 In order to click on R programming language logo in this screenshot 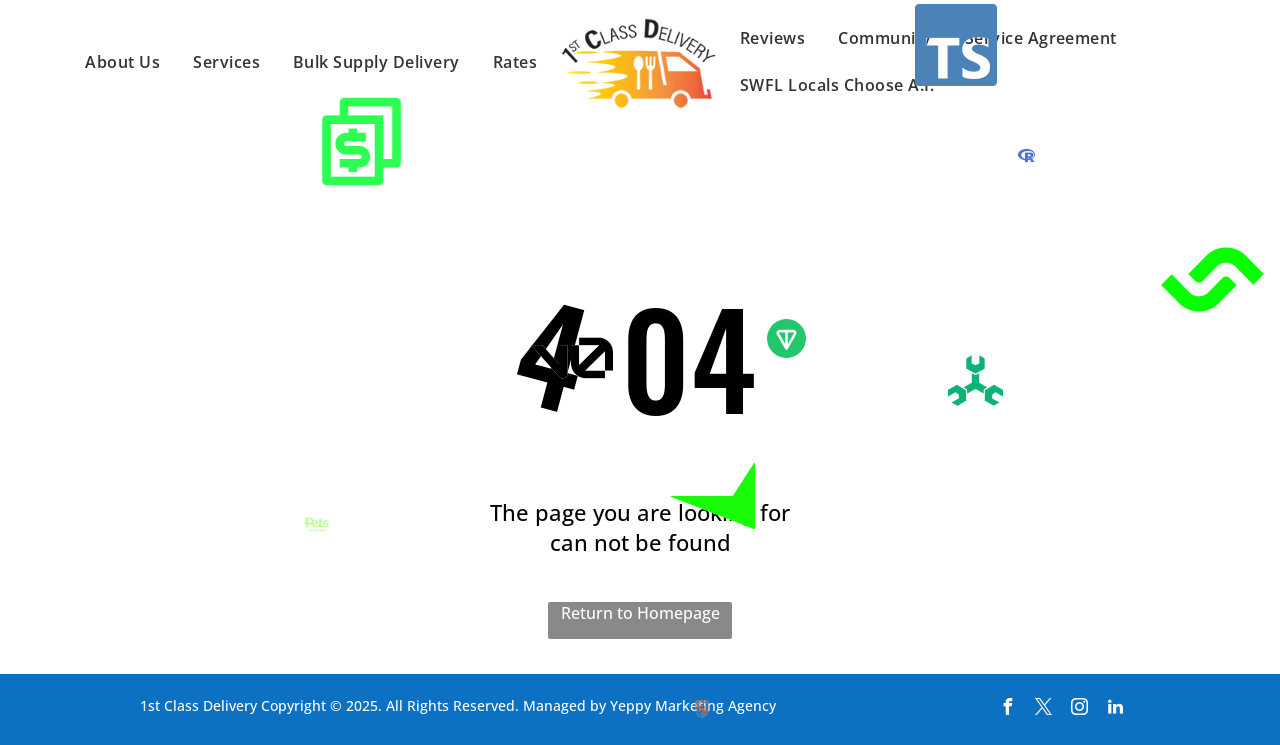, I will do `click(1026, 155)`.